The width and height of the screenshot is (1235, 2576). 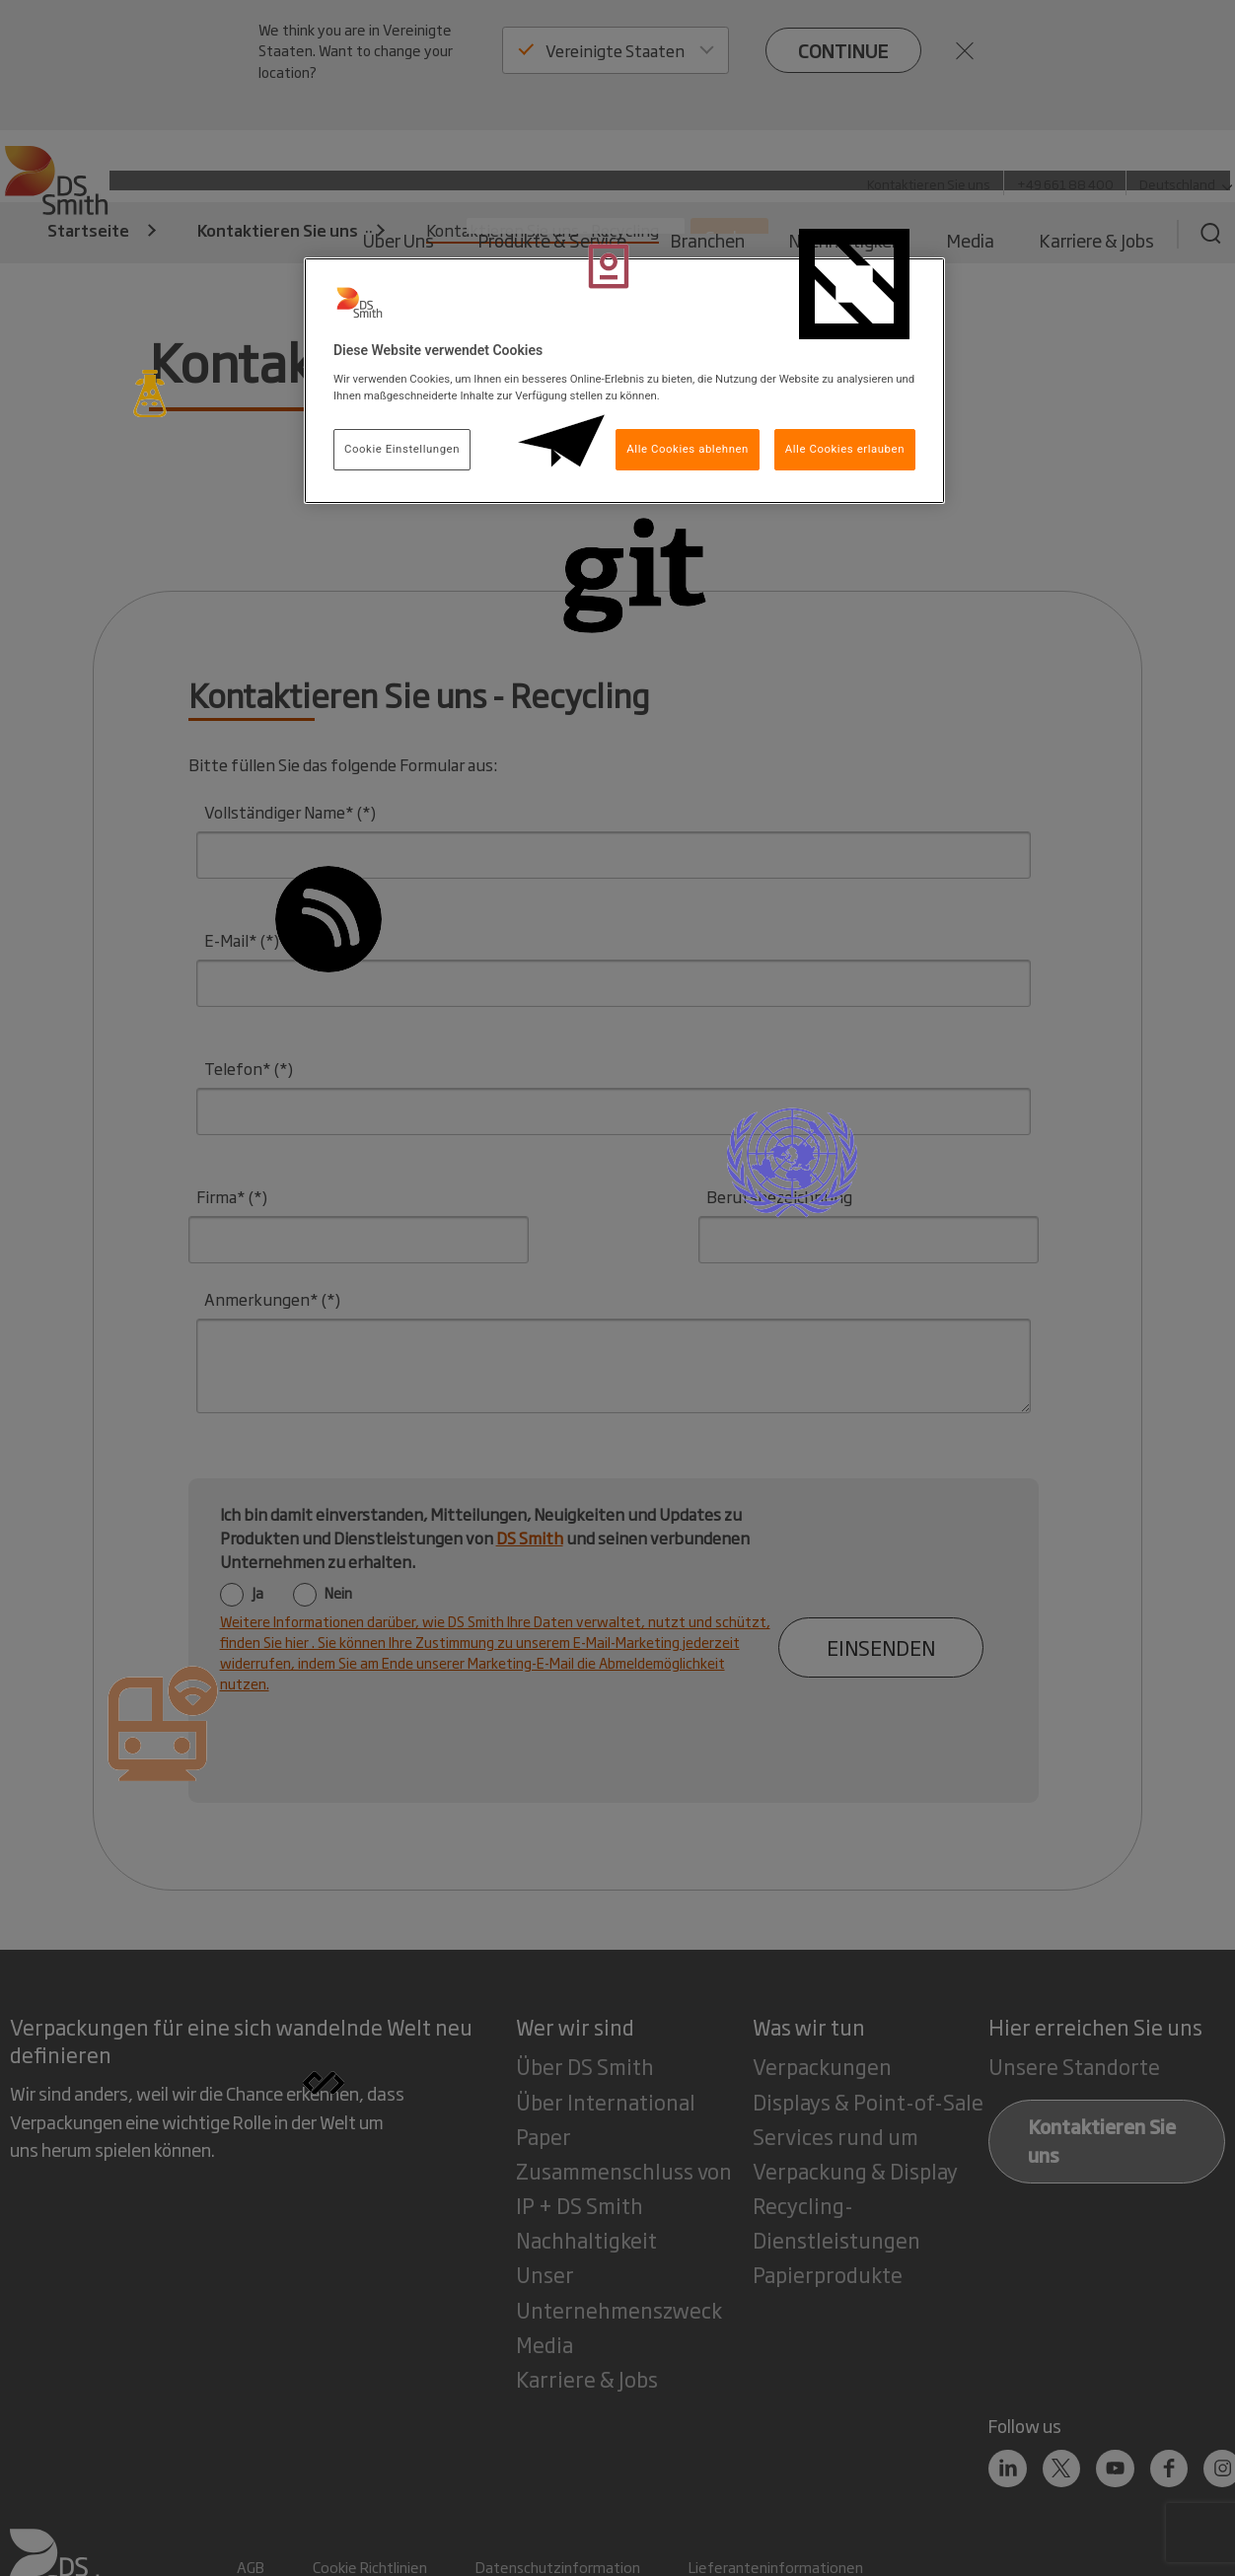 What do you see at coordinates (324, 2083) in the screenshot?
I see `open daily.dev app` at bounding box center [324, 2083].